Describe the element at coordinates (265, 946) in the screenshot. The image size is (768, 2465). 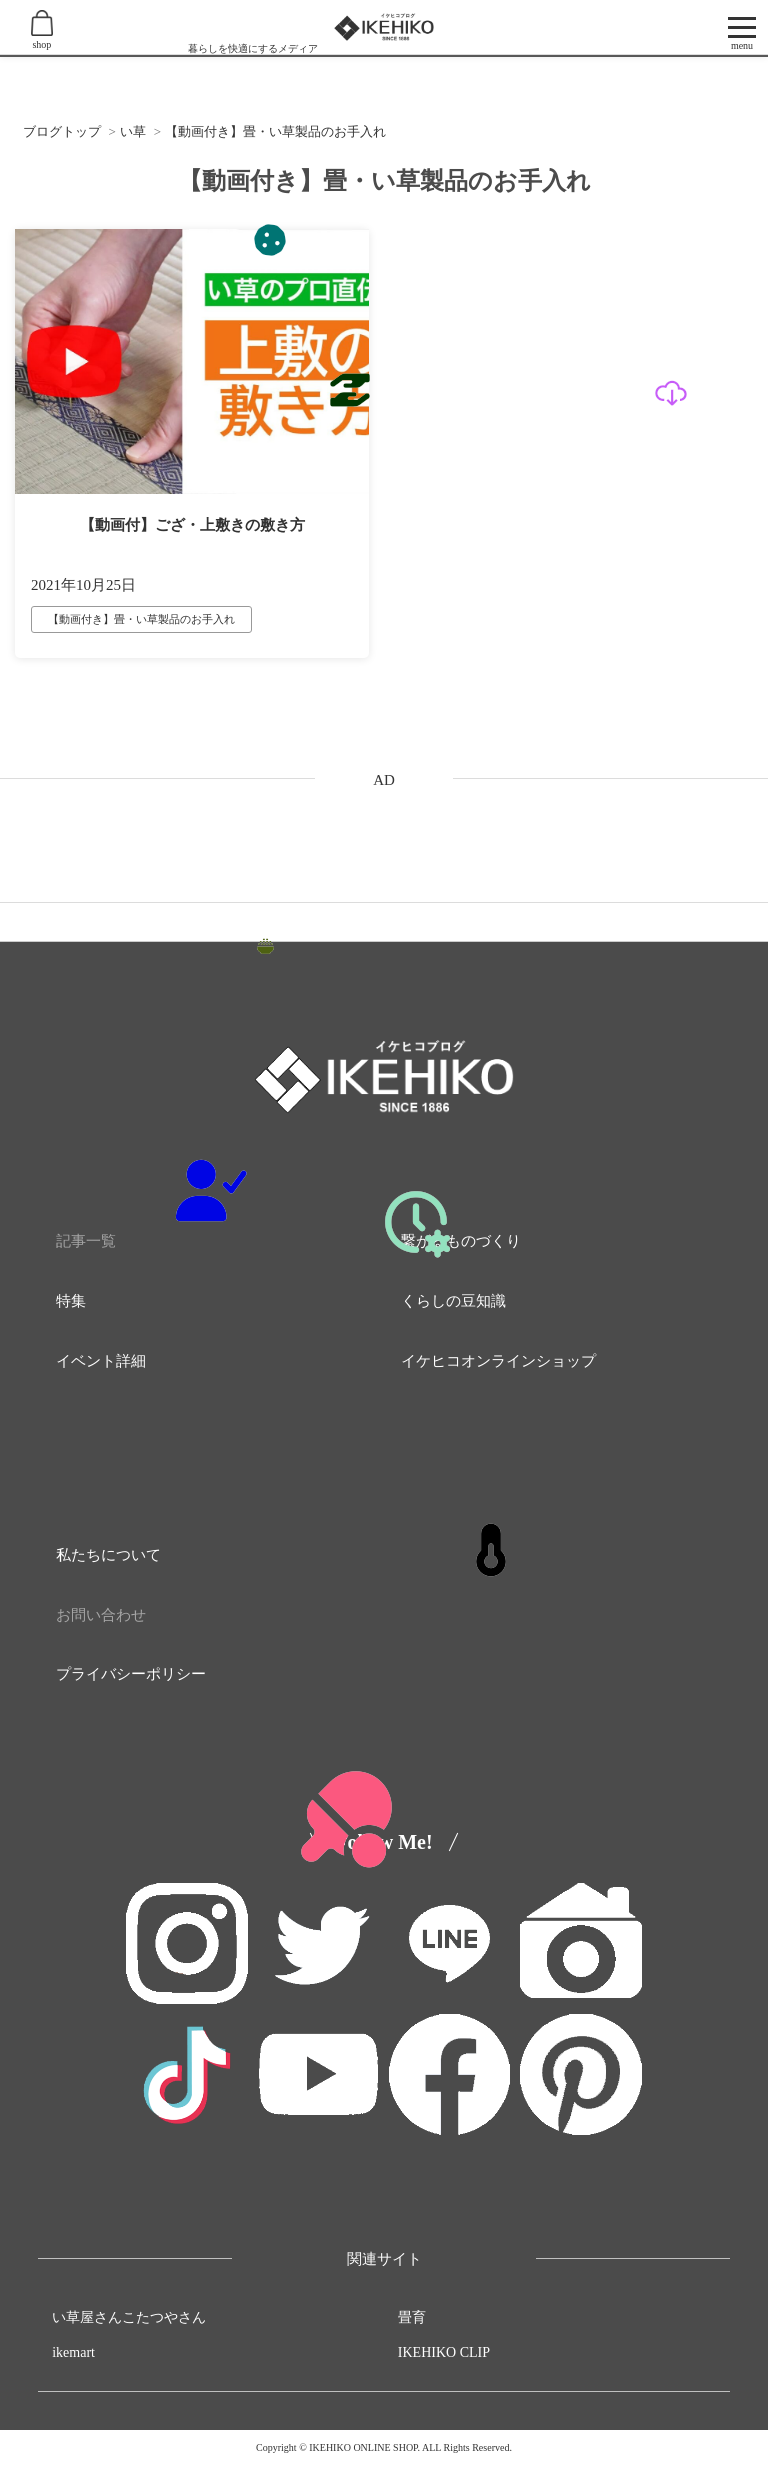
I see `view rice or grain-based meal options` at that location.